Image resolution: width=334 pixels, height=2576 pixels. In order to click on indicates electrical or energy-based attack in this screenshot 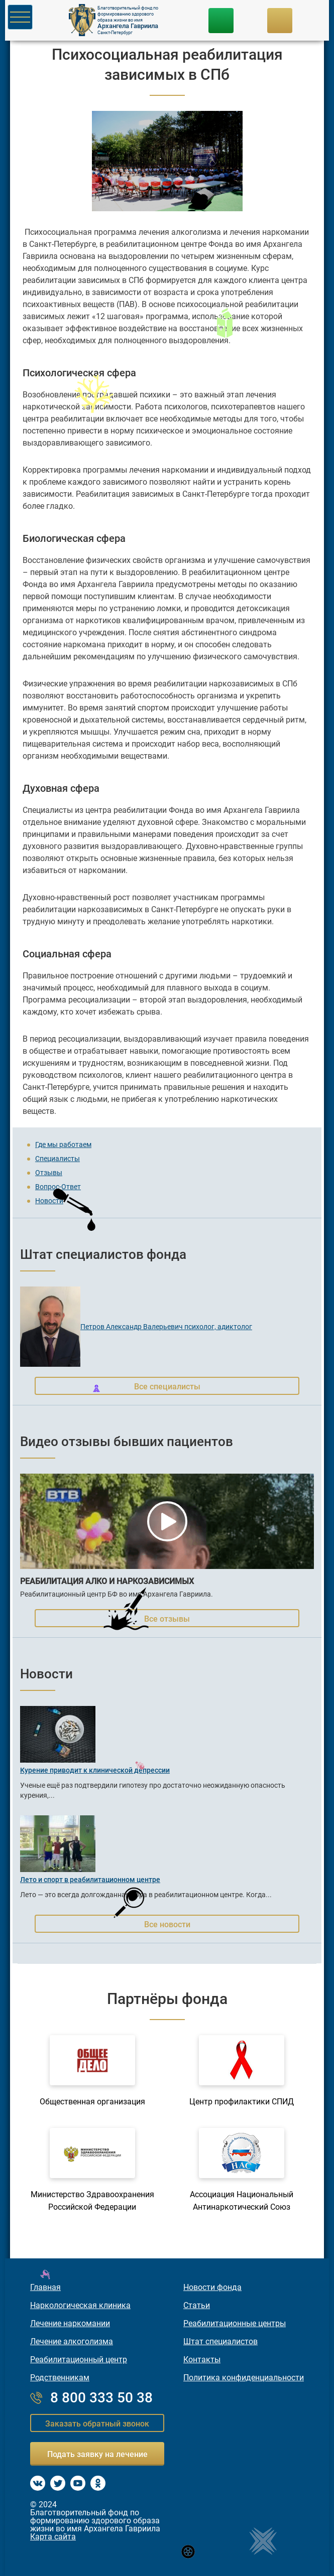, I will do `click(140, 1765)`.